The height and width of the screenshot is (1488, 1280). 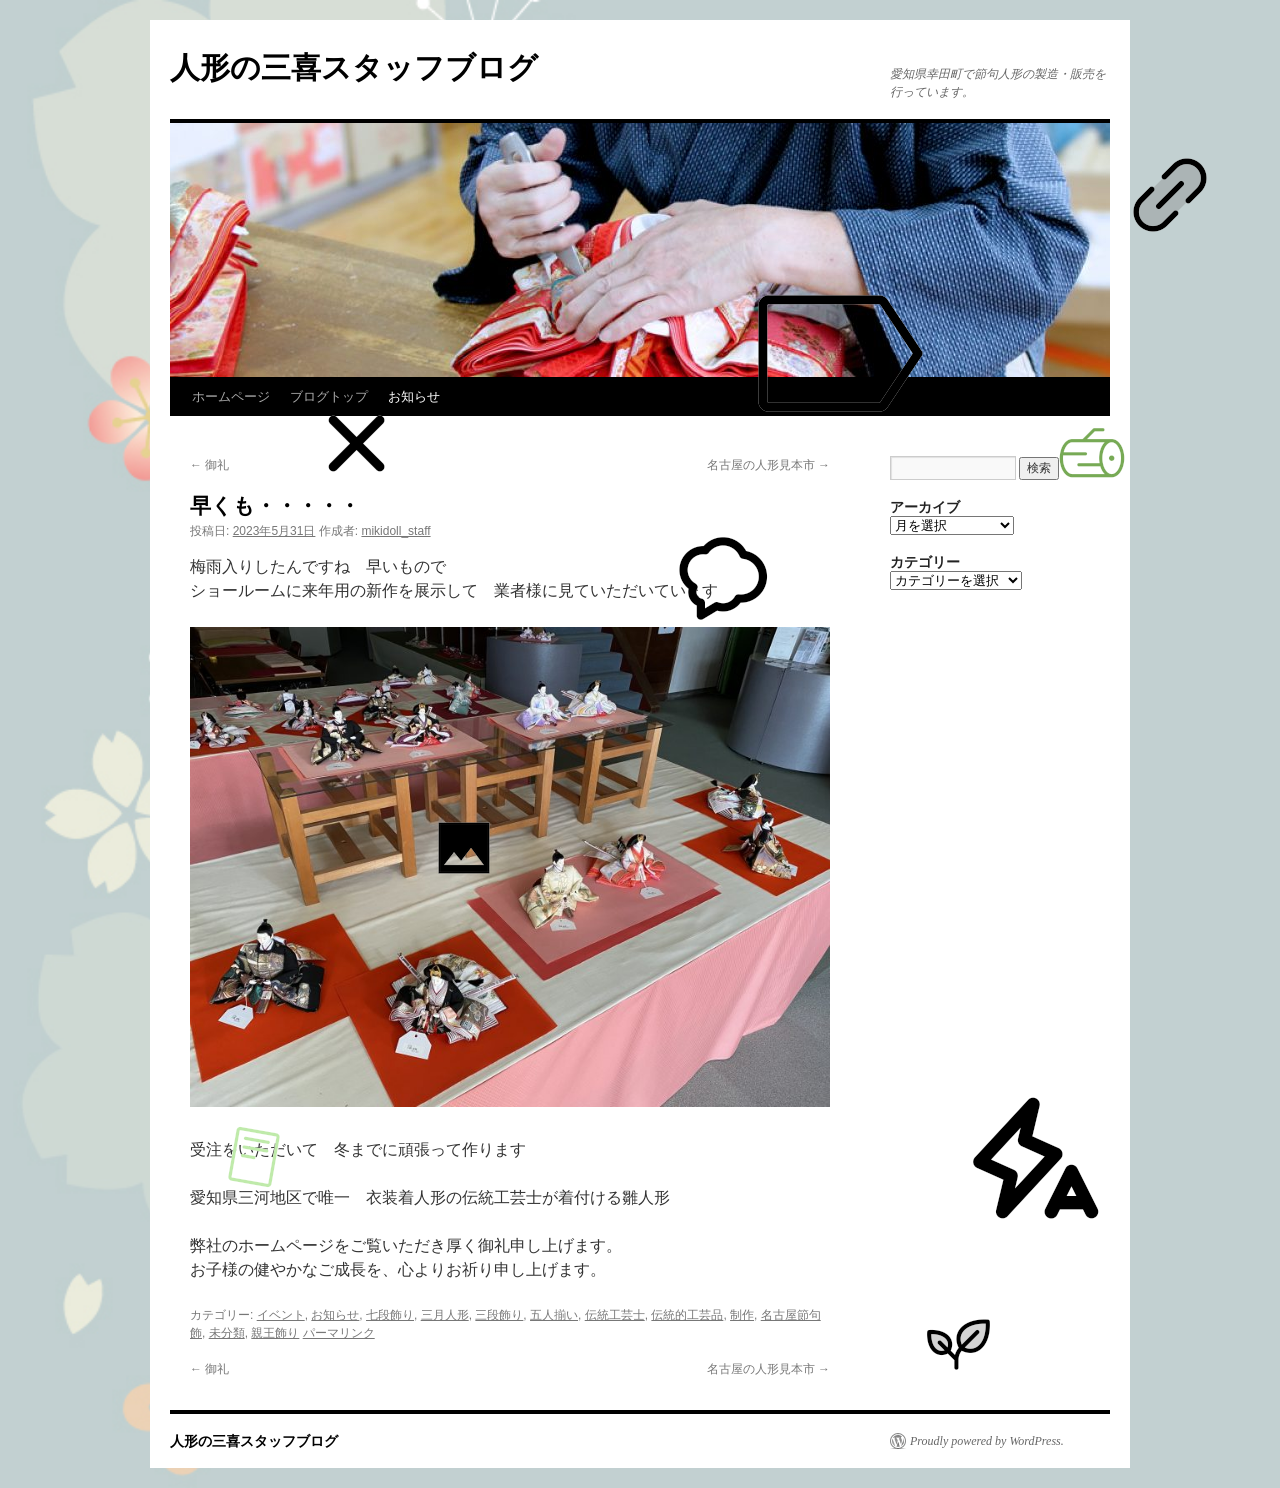 I want to click on insert an image into a document or post, so click(x=464, y=848).